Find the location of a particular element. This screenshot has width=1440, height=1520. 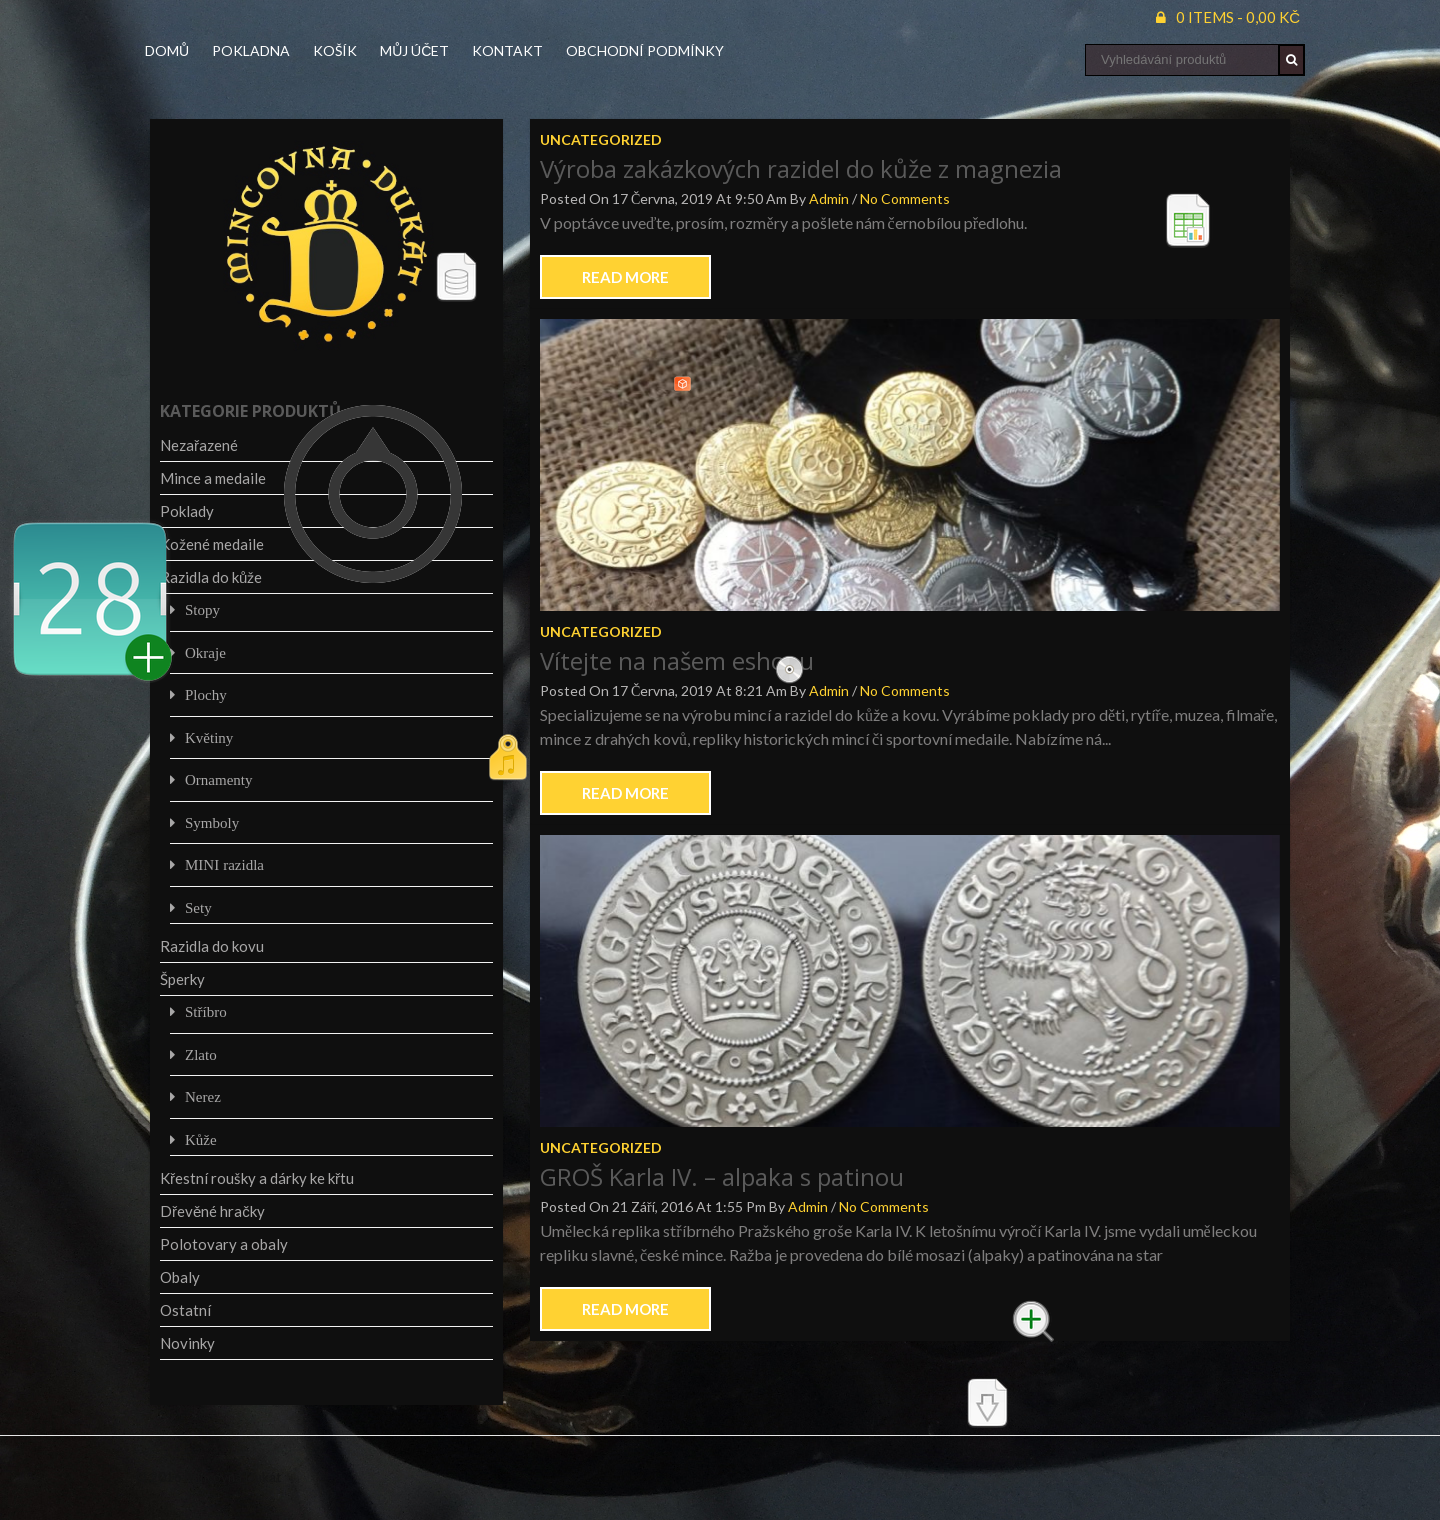

zoom in on file or document is located at coordinates (1033, 1321).